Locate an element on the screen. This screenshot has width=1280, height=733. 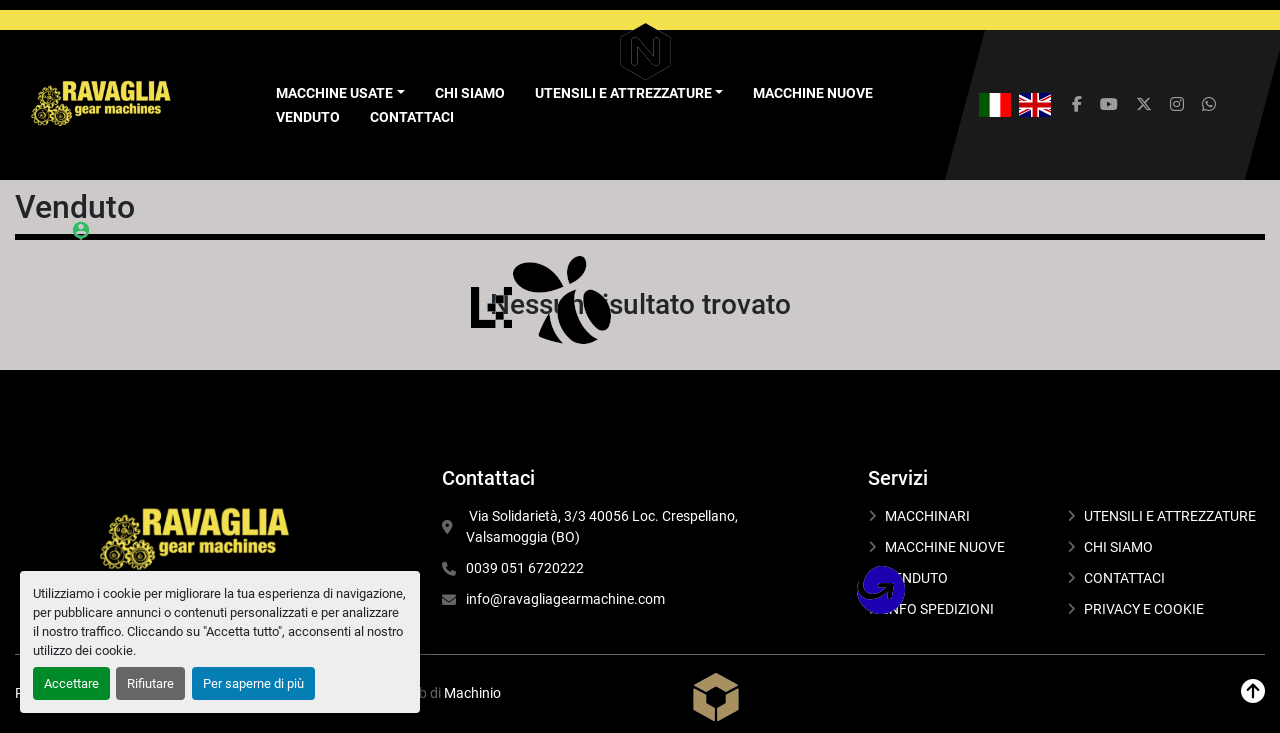
nginx web server logo is located at coordinates (645, 51).